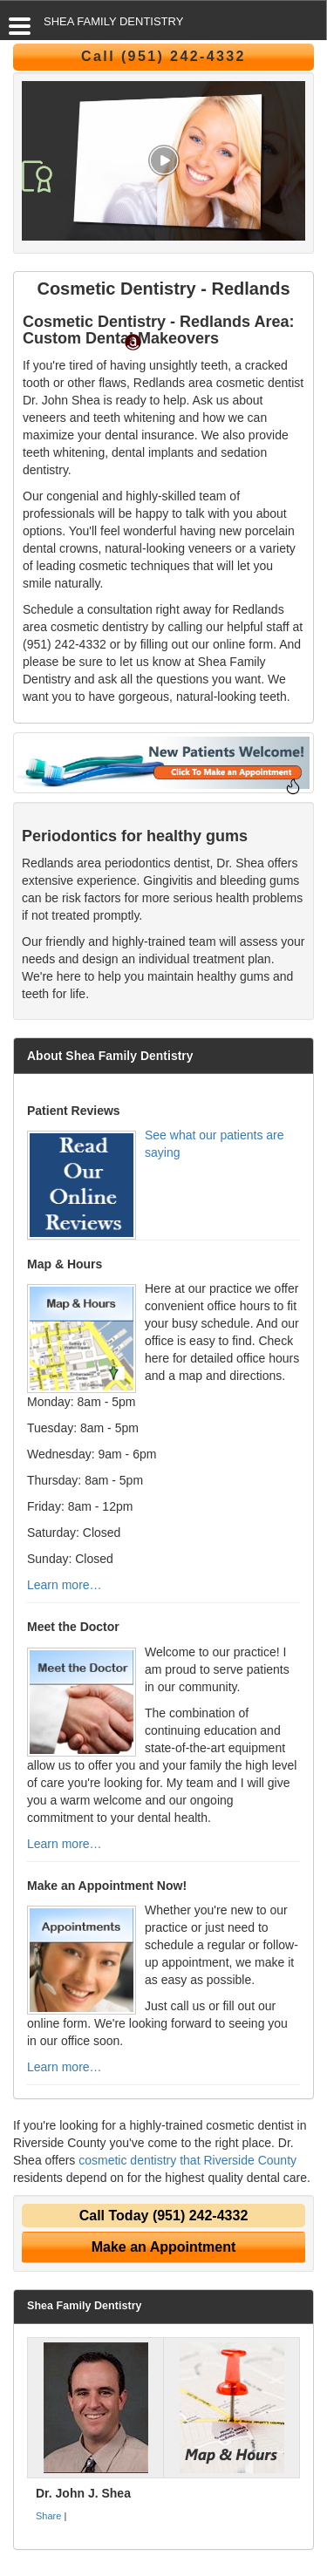 This screenshot has height=2576, width=327. I want to click on view hot or trending content, so click(293, 786).